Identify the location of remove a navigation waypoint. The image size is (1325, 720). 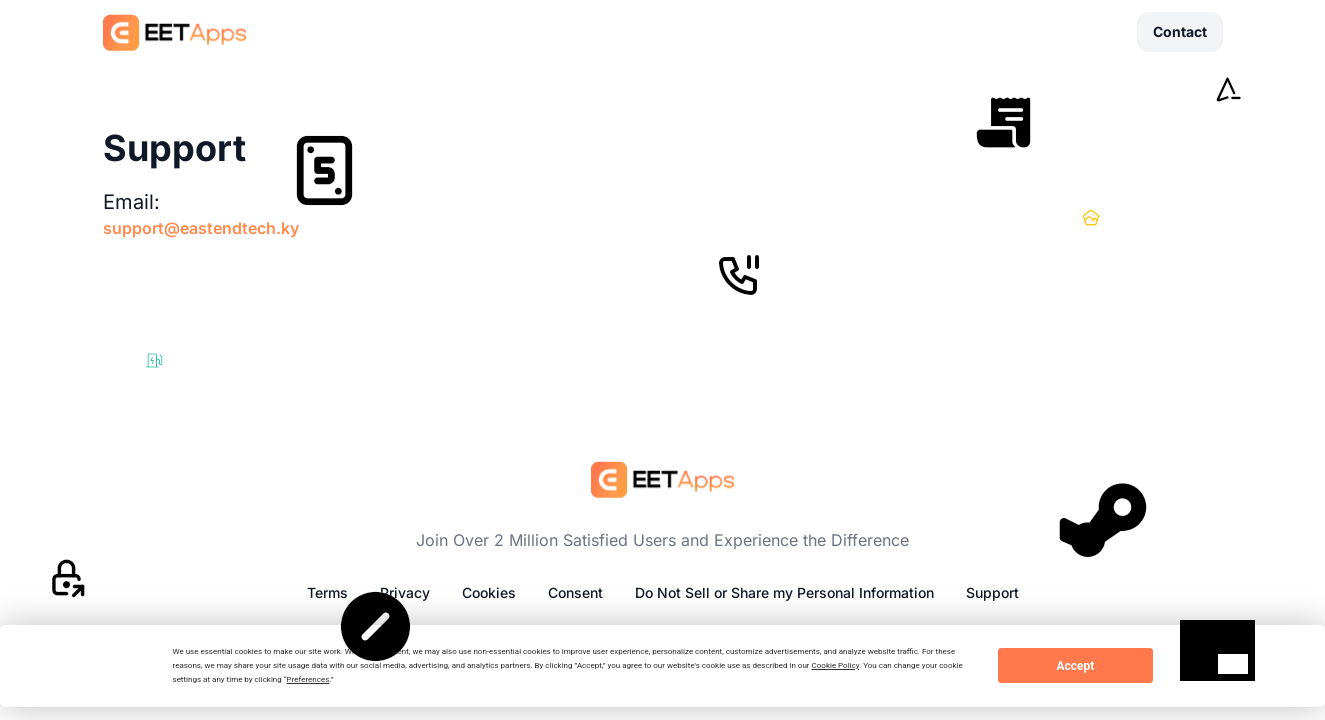
(1227, 89).